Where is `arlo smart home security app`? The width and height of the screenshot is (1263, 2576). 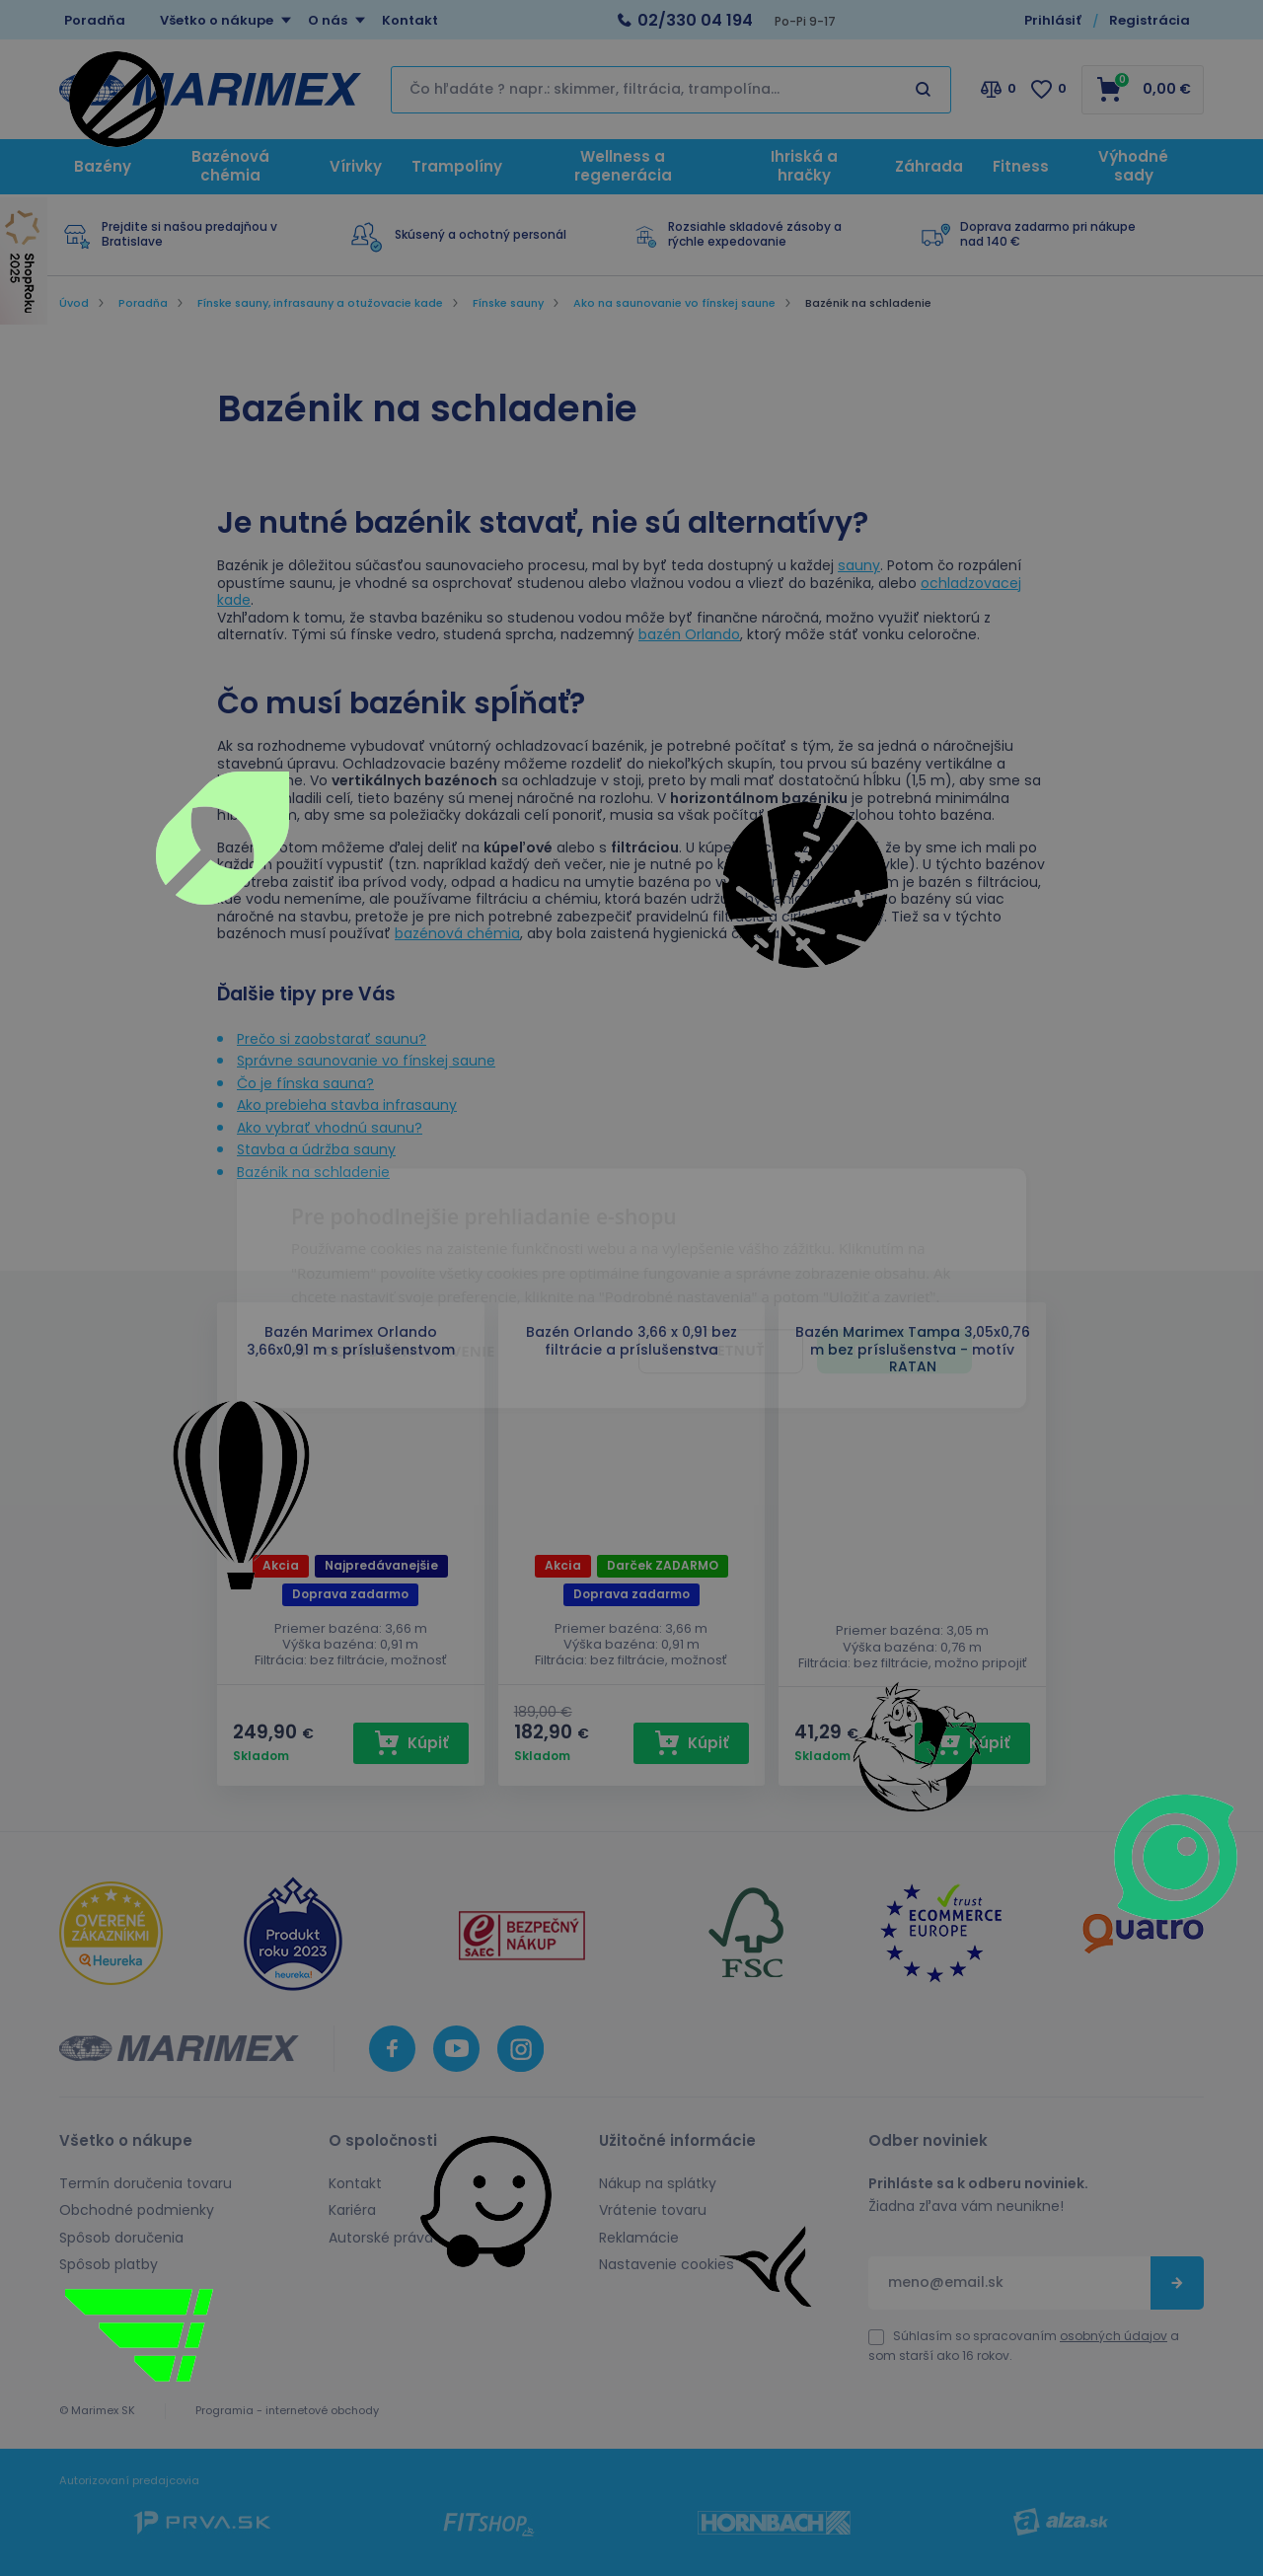 arlo smart home security app is located at coordinates (766, 2266).